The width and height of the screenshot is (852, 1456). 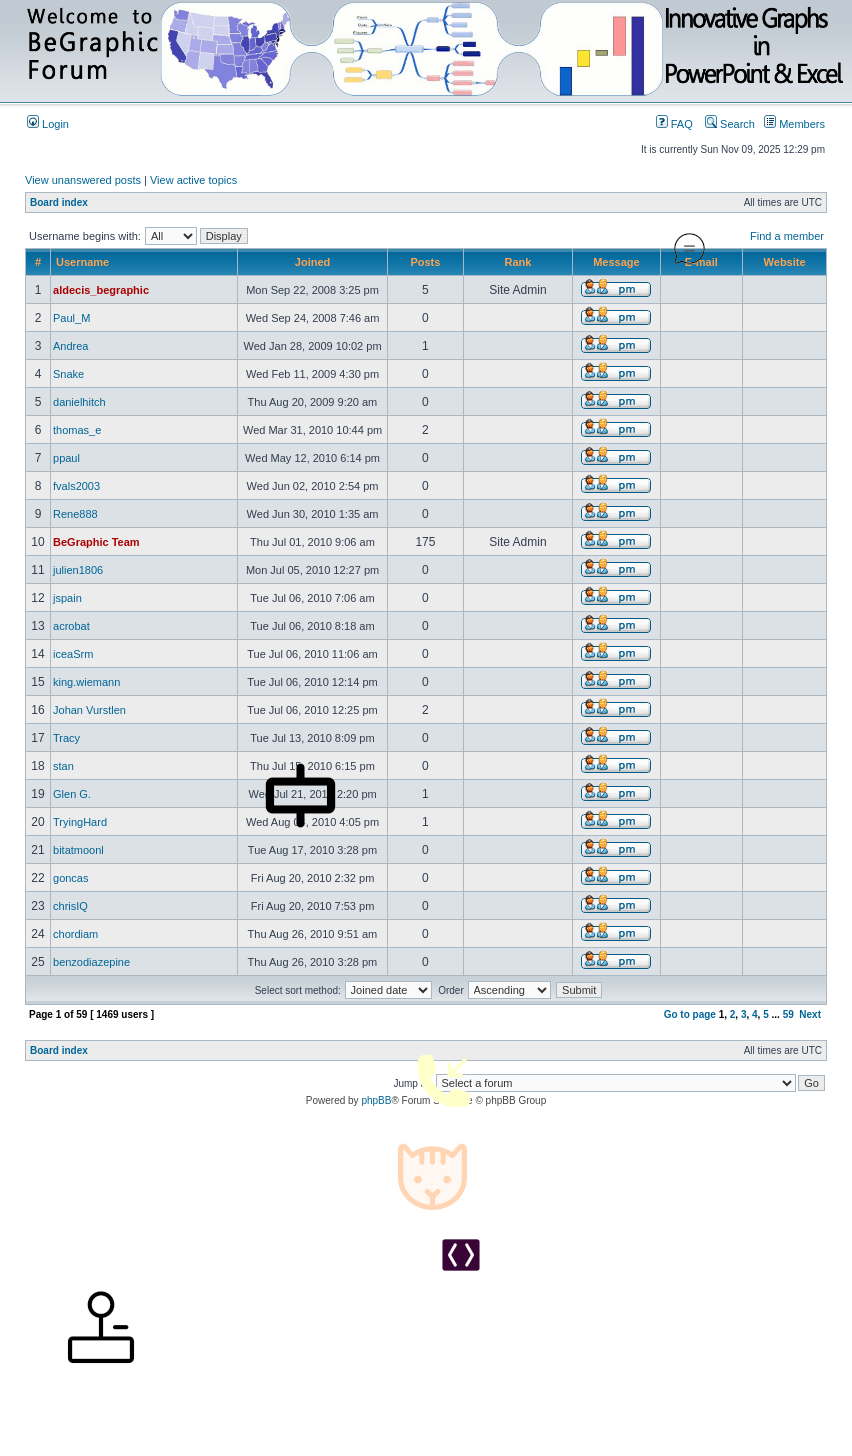 I want to click on view or edit source code, so click(x=461, y=1255).